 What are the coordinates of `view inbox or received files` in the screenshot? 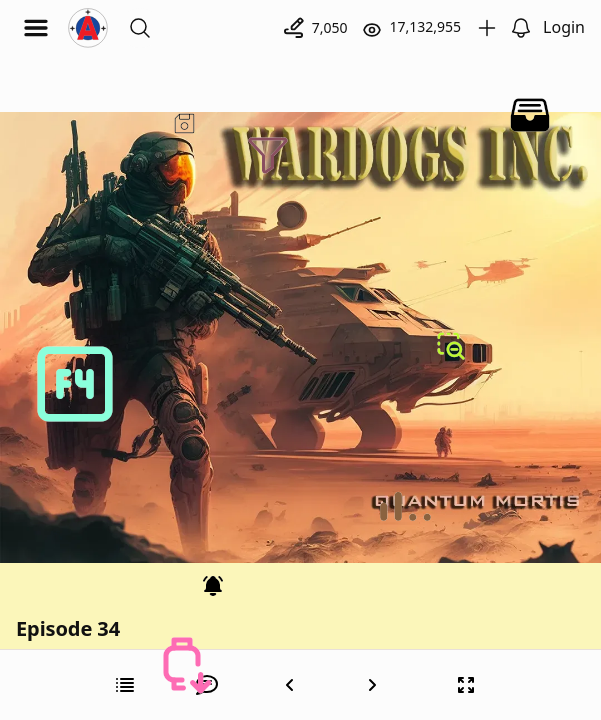 It's located at (530, 115).